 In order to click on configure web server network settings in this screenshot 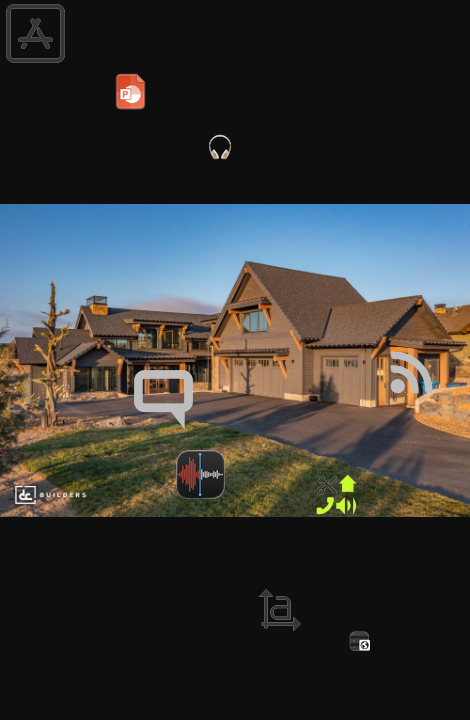, I will do `click(359, 641)`.